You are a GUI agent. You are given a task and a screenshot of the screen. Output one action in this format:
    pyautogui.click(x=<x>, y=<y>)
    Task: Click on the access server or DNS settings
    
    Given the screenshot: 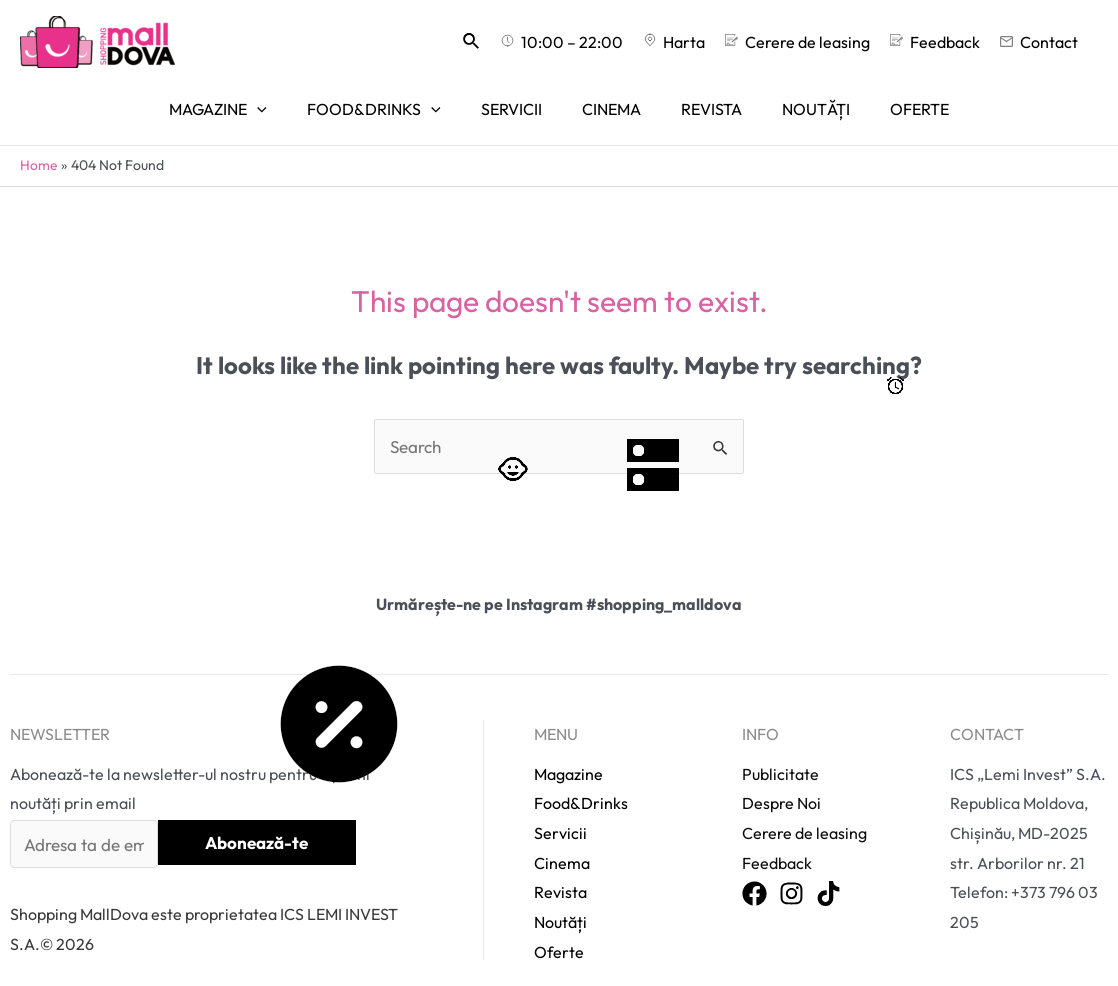 What is the action you would take?
    pyautogui.click(x=653, y=465)
    